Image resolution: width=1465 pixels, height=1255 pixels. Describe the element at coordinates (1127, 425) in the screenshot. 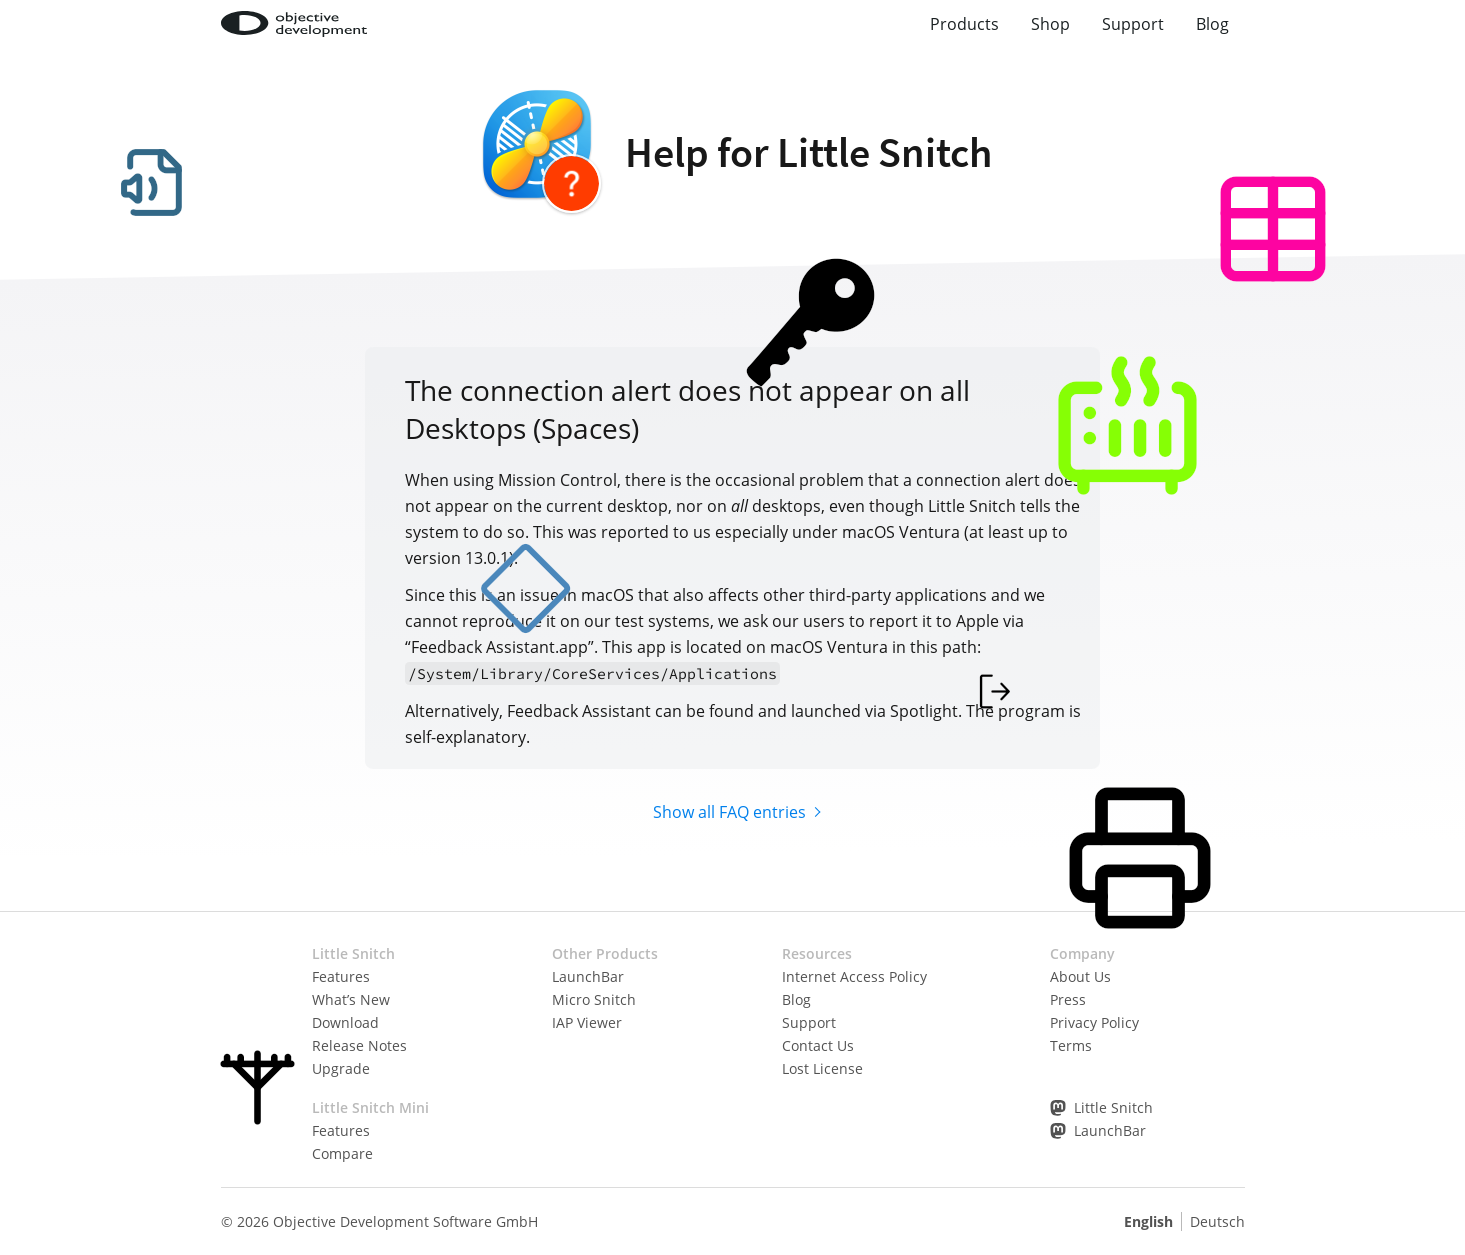

I see `adjust heater or heating settings` at that location.